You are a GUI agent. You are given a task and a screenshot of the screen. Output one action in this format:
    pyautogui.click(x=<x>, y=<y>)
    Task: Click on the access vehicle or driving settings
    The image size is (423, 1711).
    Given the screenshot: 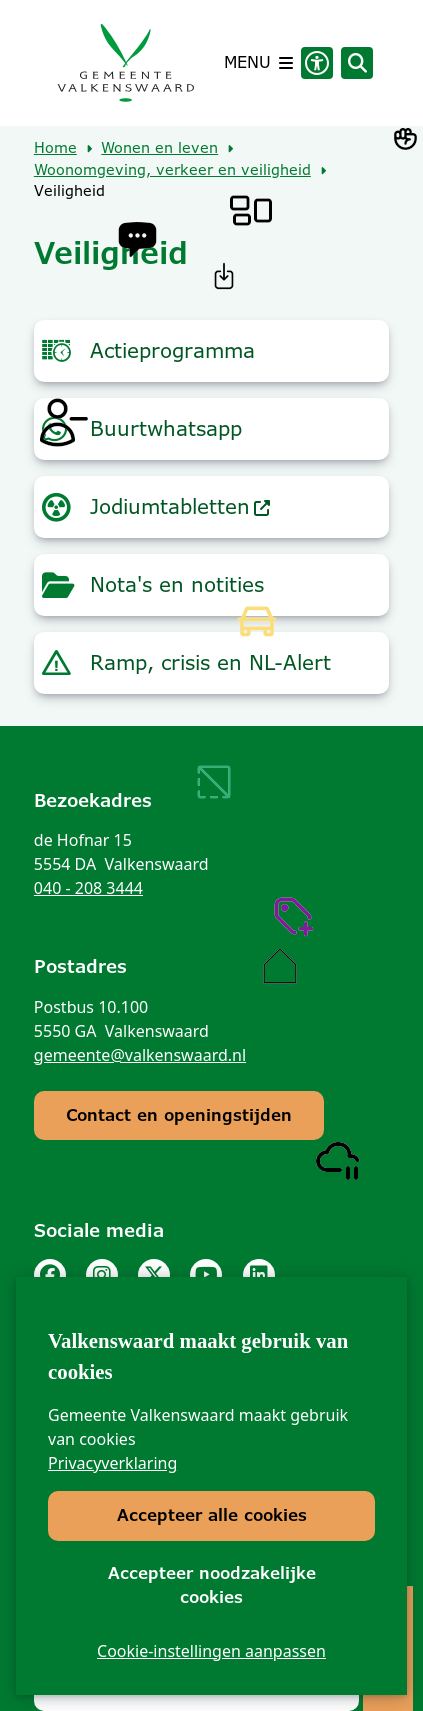 What is the action you would take?
    pyautogui.click(x=257, y=622)
    